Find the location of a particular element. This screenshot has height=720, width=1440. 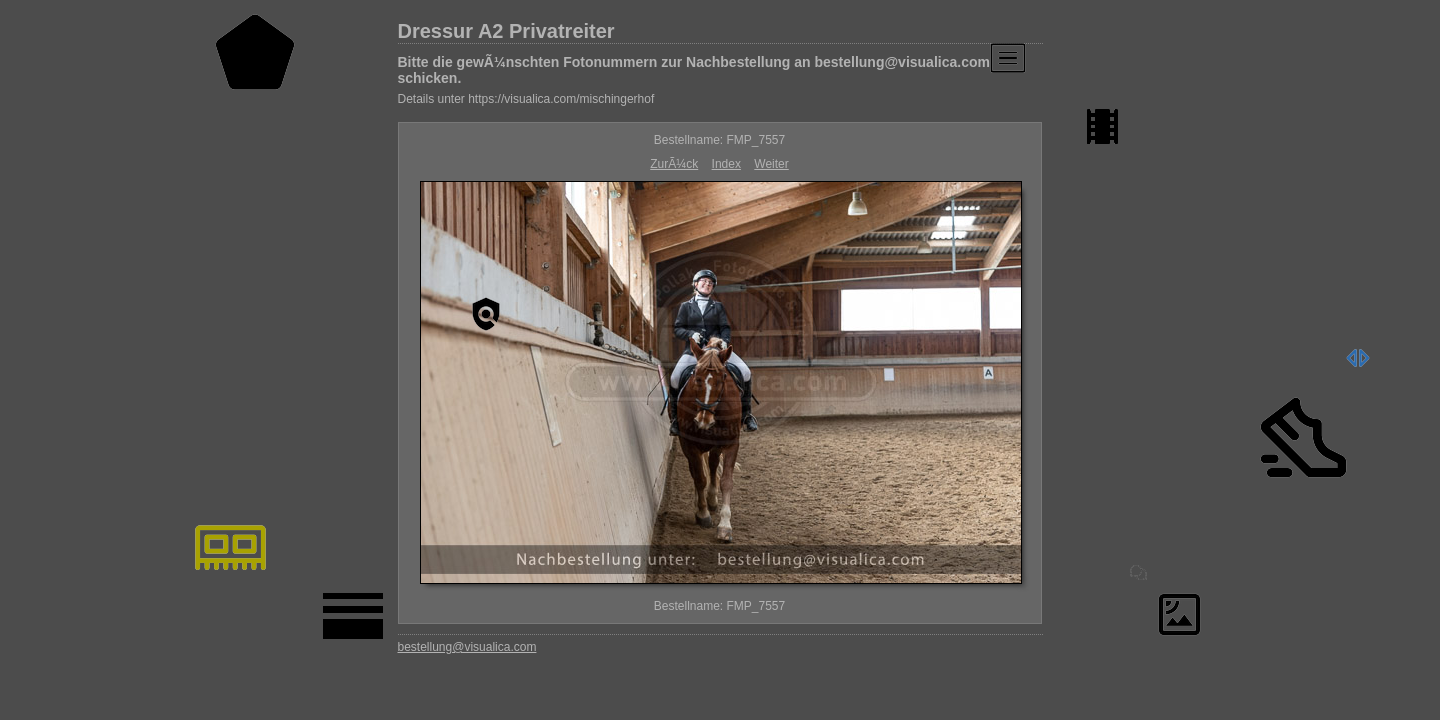

switch to satellite map view is located at coordinates (1179, 614).